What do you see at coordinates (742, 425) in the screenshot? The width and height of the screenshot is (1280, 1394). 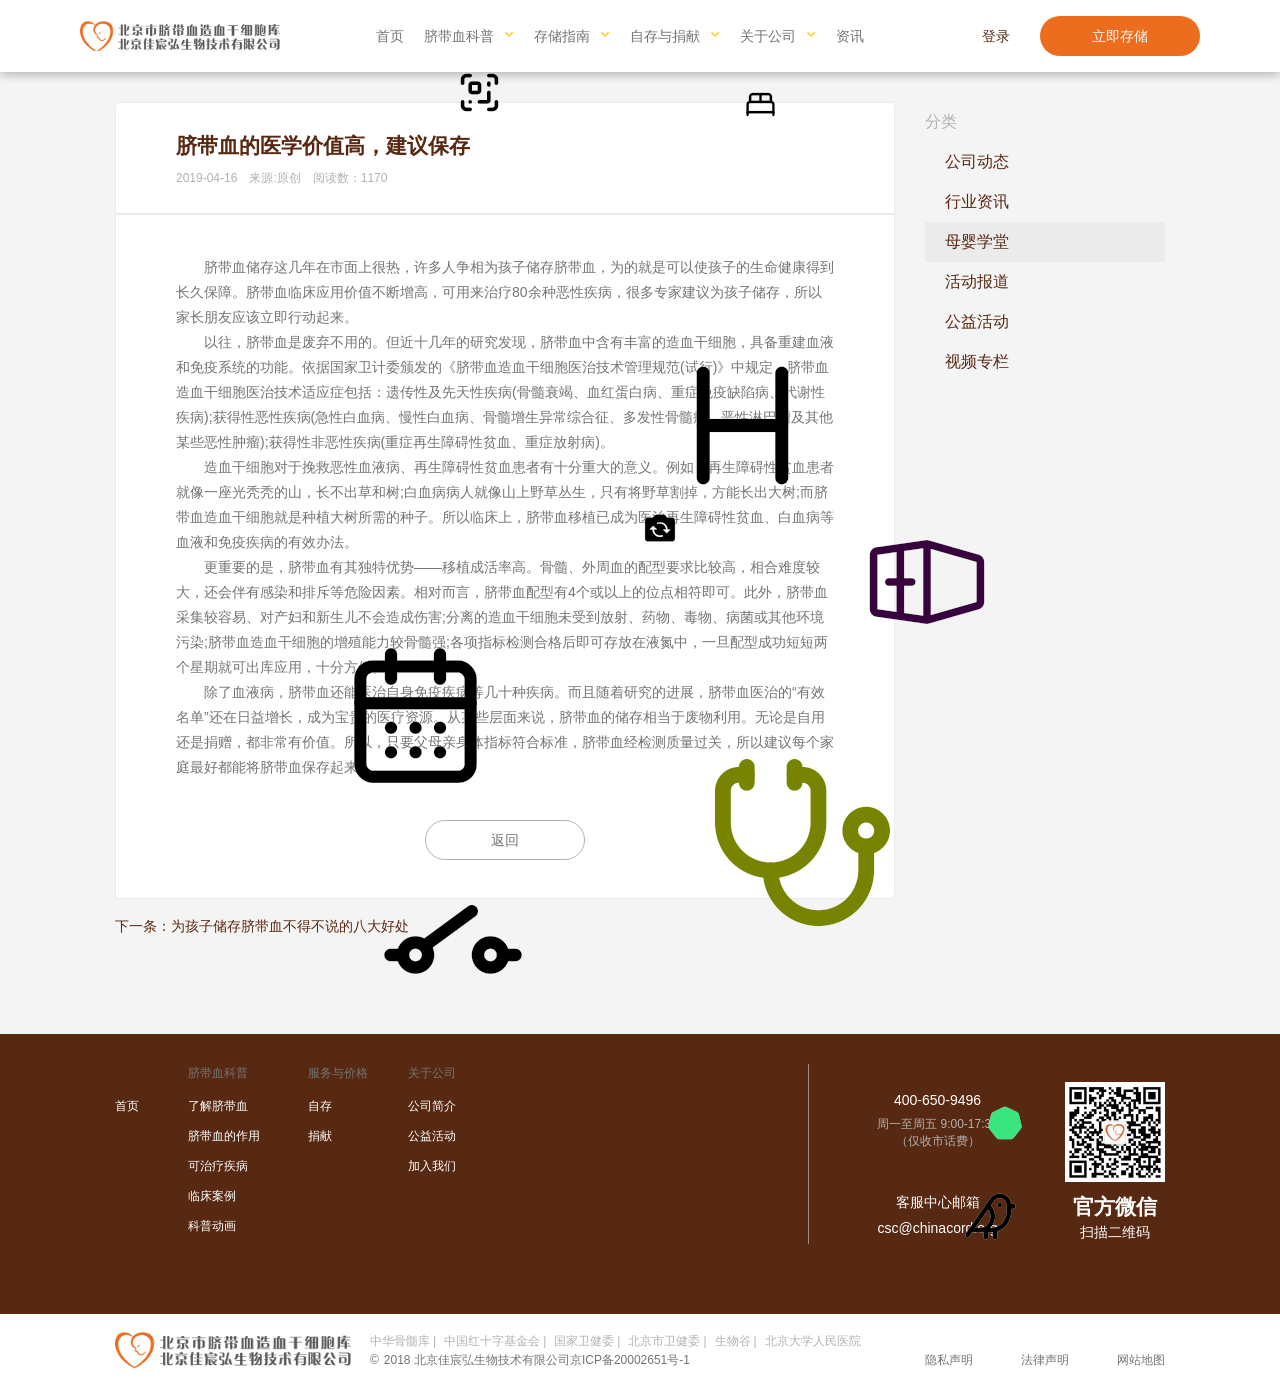 I see `insert a heading in a text document` at bounding box center [742, 425].